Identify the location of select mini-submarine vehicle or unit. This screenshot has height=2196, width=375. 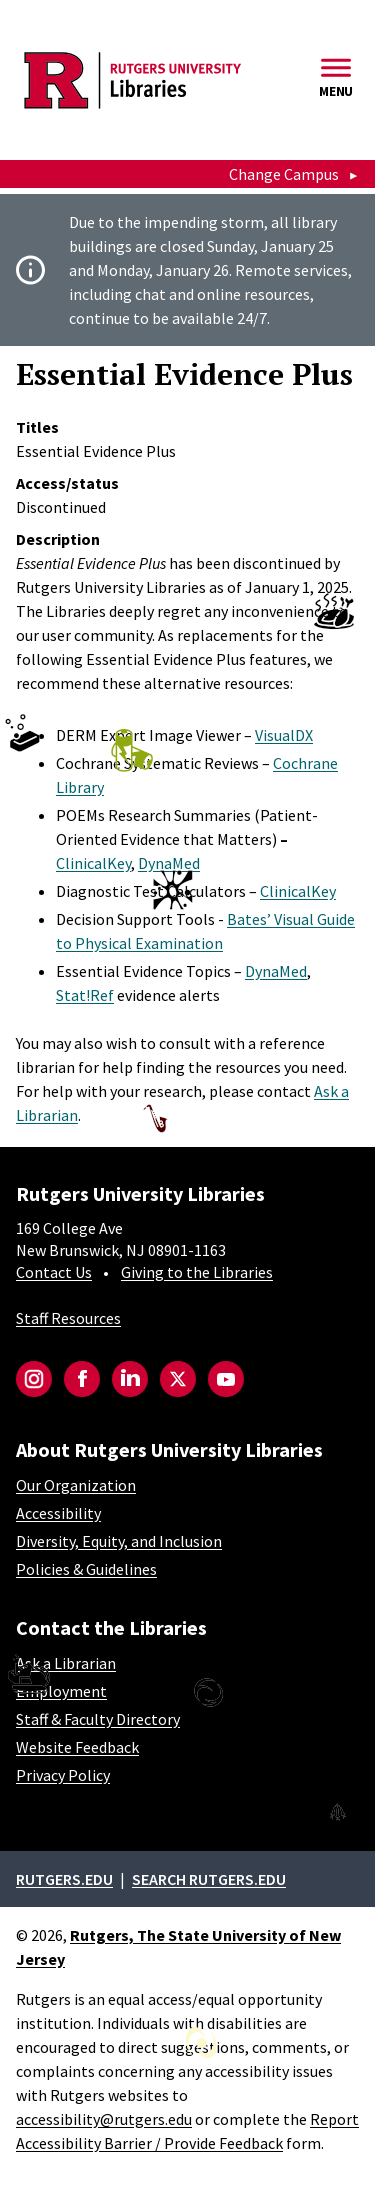
(29, 1674).